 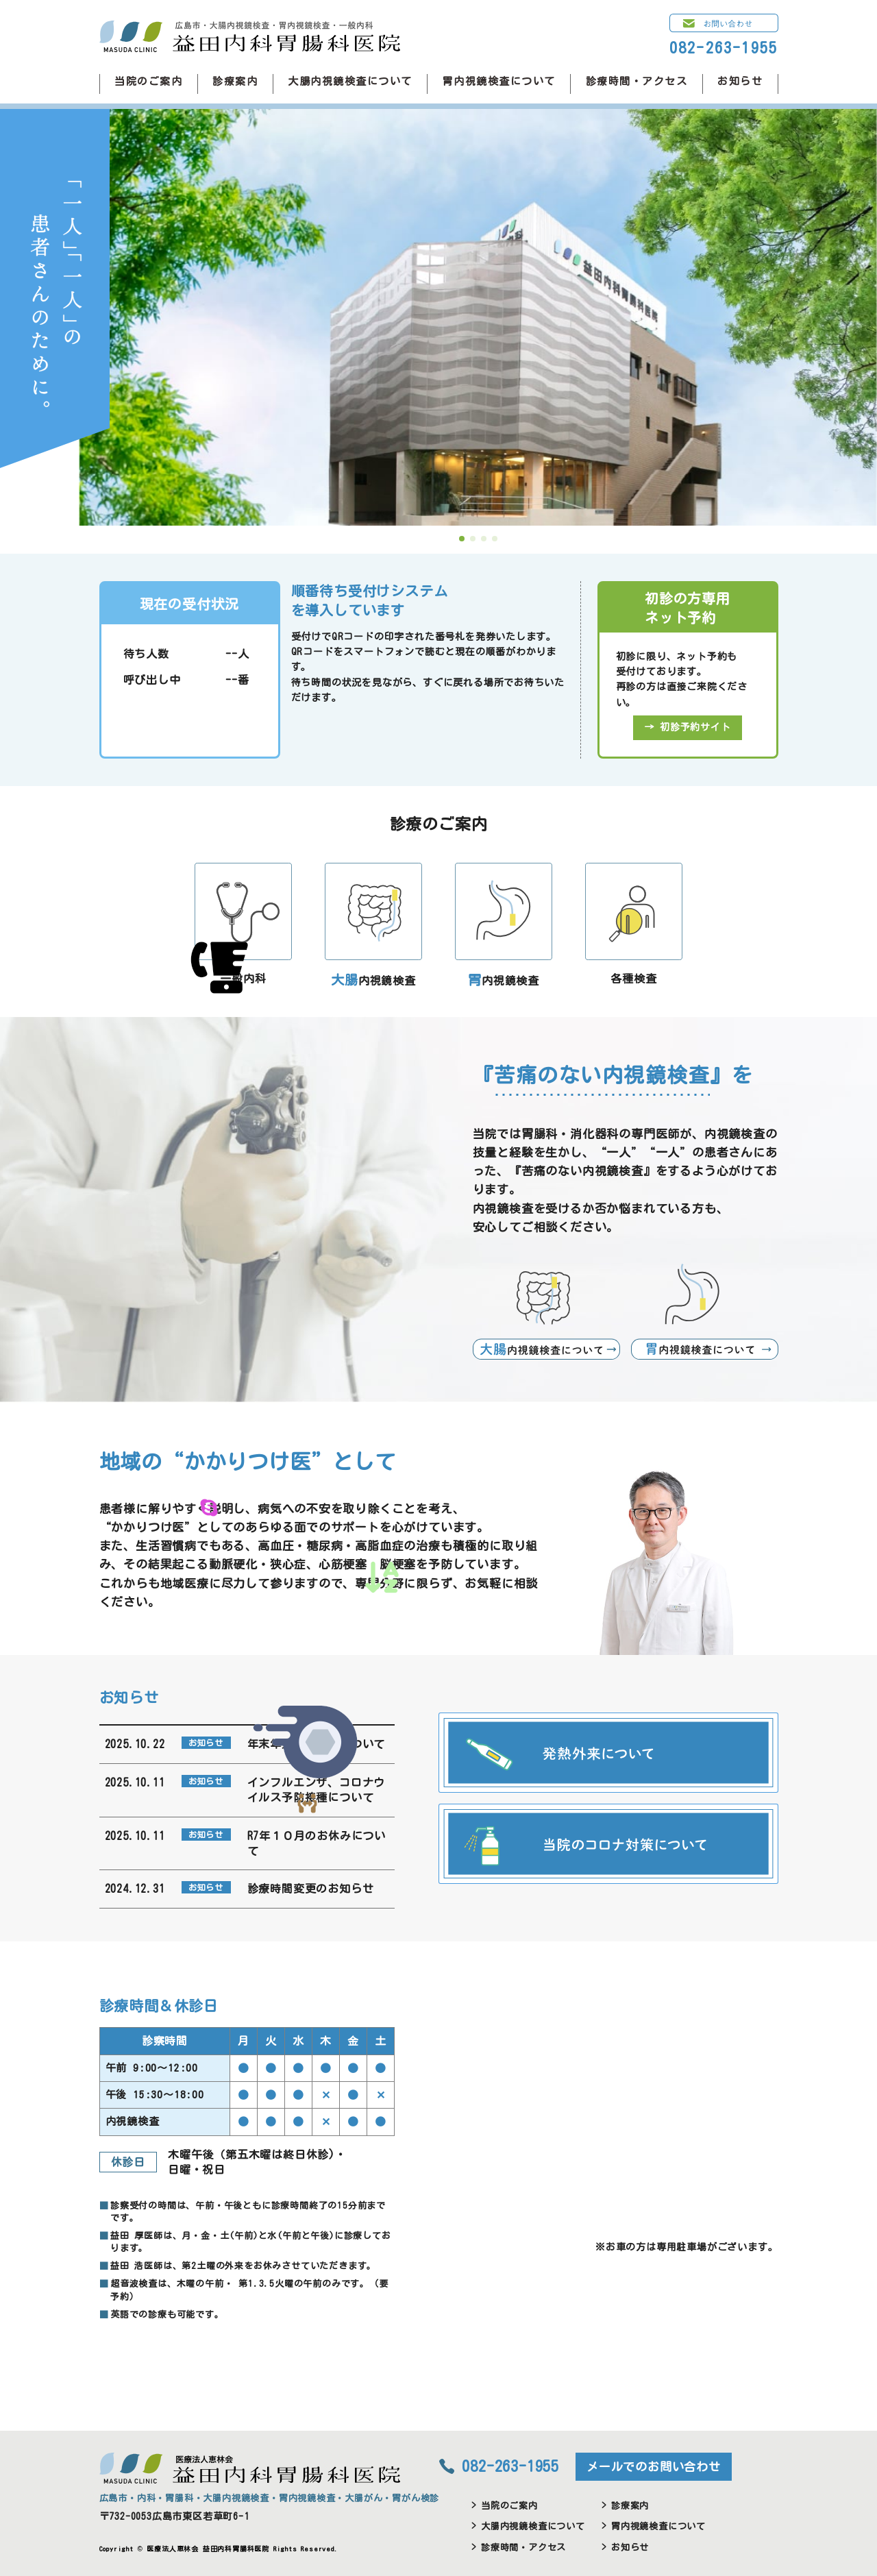 What do you see at coordinates (306, 1742) in the screenshot?
I see `access discord nitro subscription features` at bounding box center [306, 1742].